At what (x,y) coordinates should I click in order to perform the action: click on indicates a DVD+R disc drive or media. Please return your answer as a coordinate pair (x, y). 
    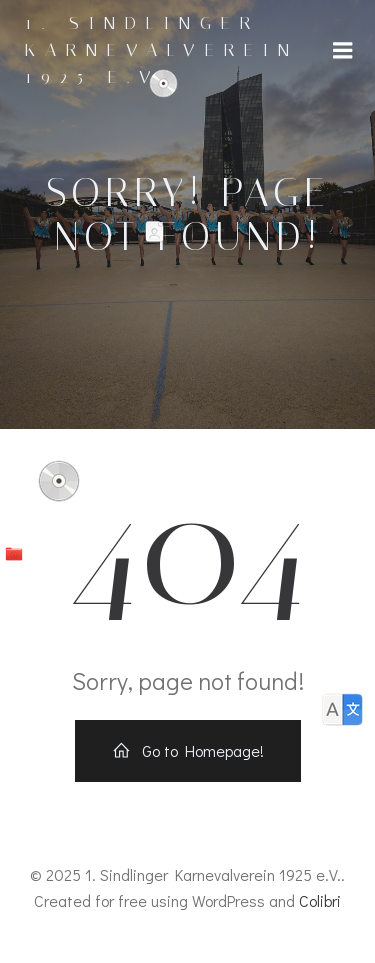
    Looking at the image, I should click on (59, 481).